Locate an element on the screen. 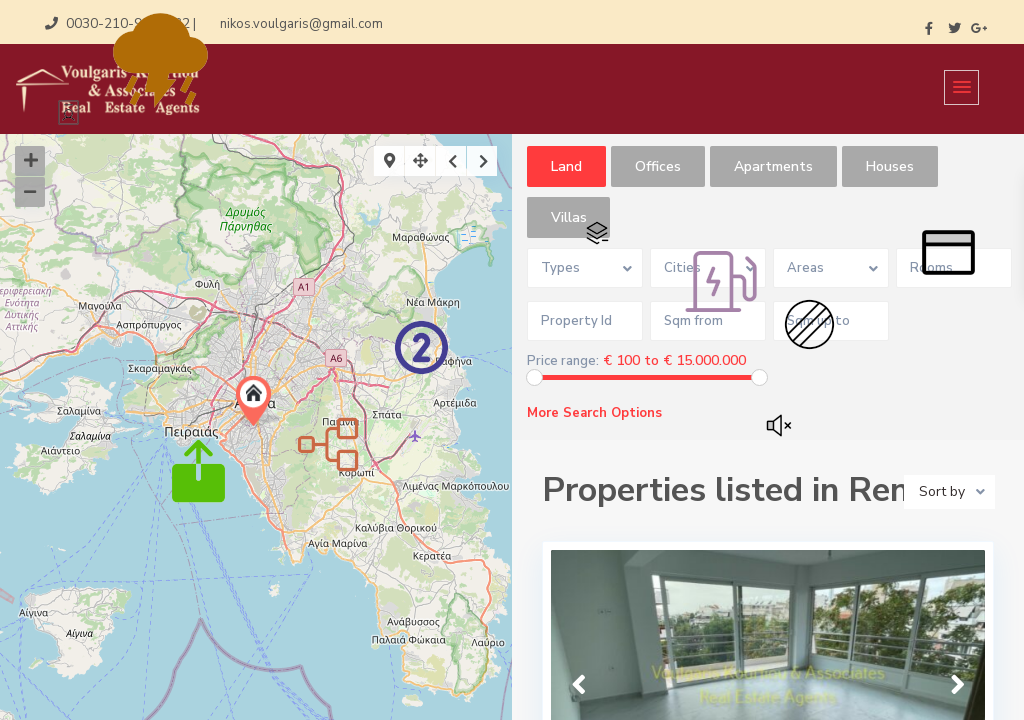 The width and height of the screenshot is (1024, 720). view your profile or identification details is located at coordinates (68, 112).